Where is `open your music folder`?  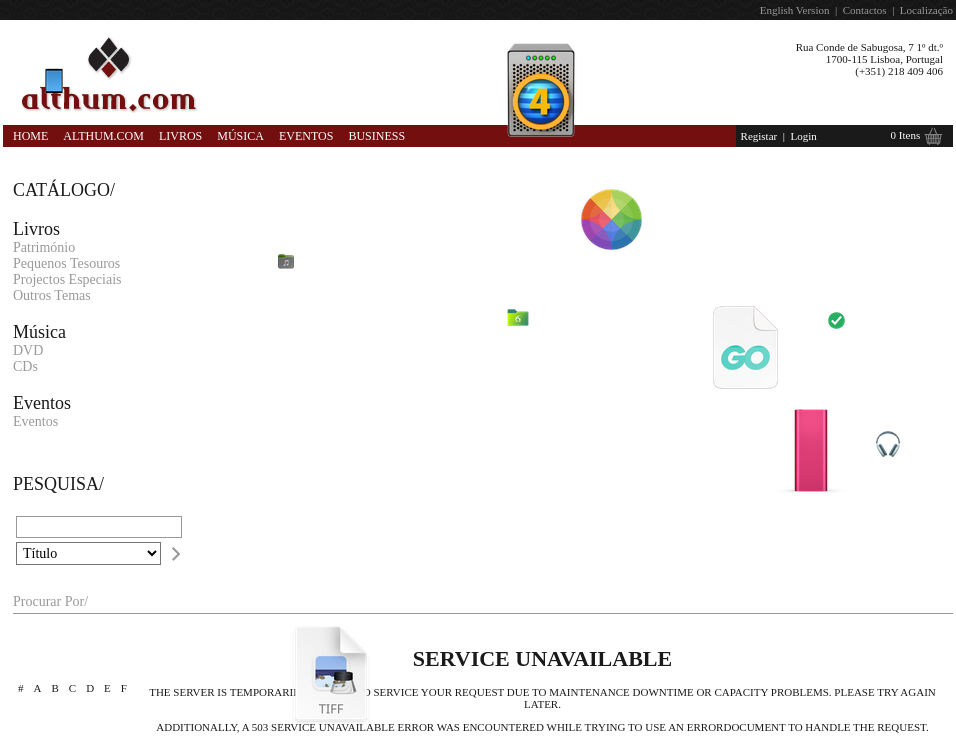
open your music folder is located at coordinates (286, 261).